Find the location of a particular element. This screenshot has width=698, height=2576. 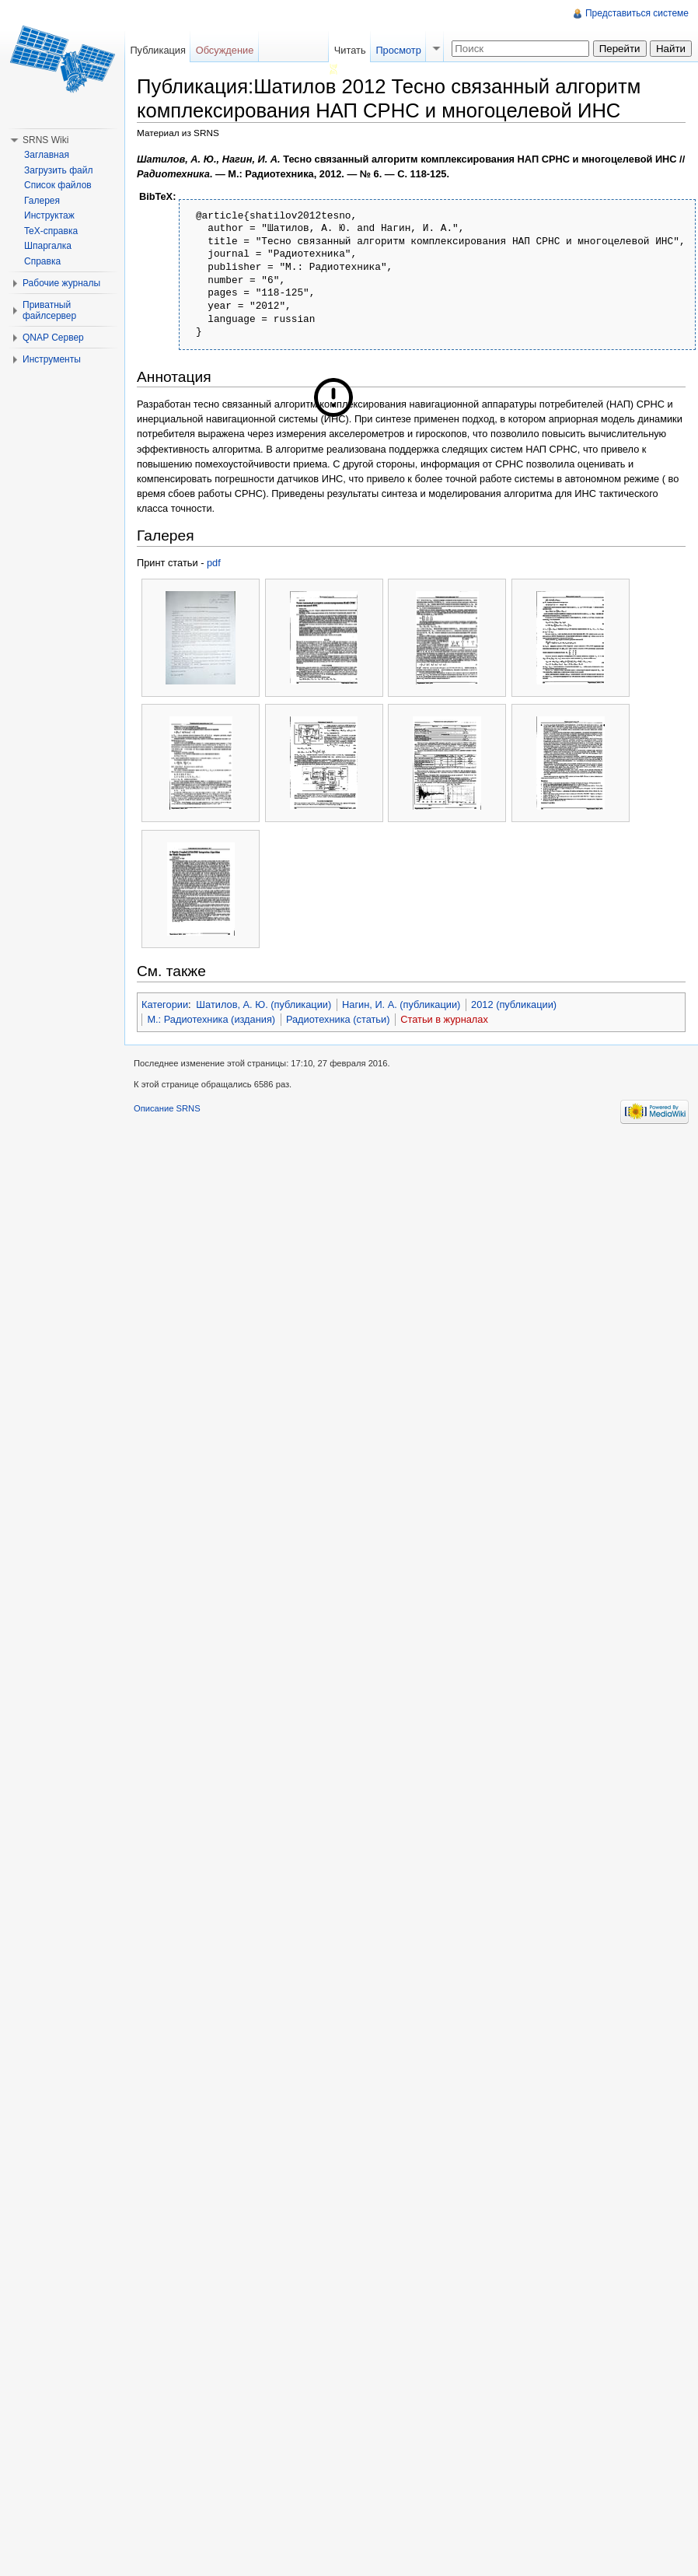

access genetics or DNA-related features is located at coordinates (333, 69).